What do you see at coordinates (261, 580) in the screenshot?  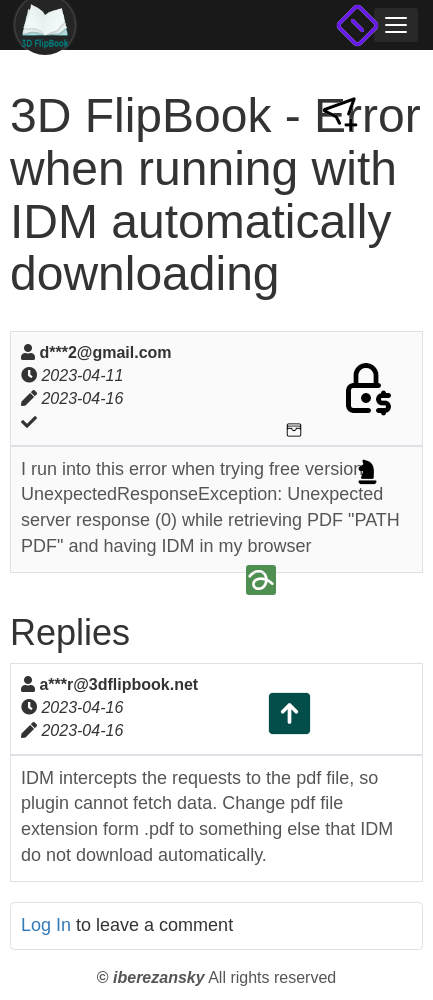 I see `freehand drawing or sketch tool` at bounding box center [261, 580].